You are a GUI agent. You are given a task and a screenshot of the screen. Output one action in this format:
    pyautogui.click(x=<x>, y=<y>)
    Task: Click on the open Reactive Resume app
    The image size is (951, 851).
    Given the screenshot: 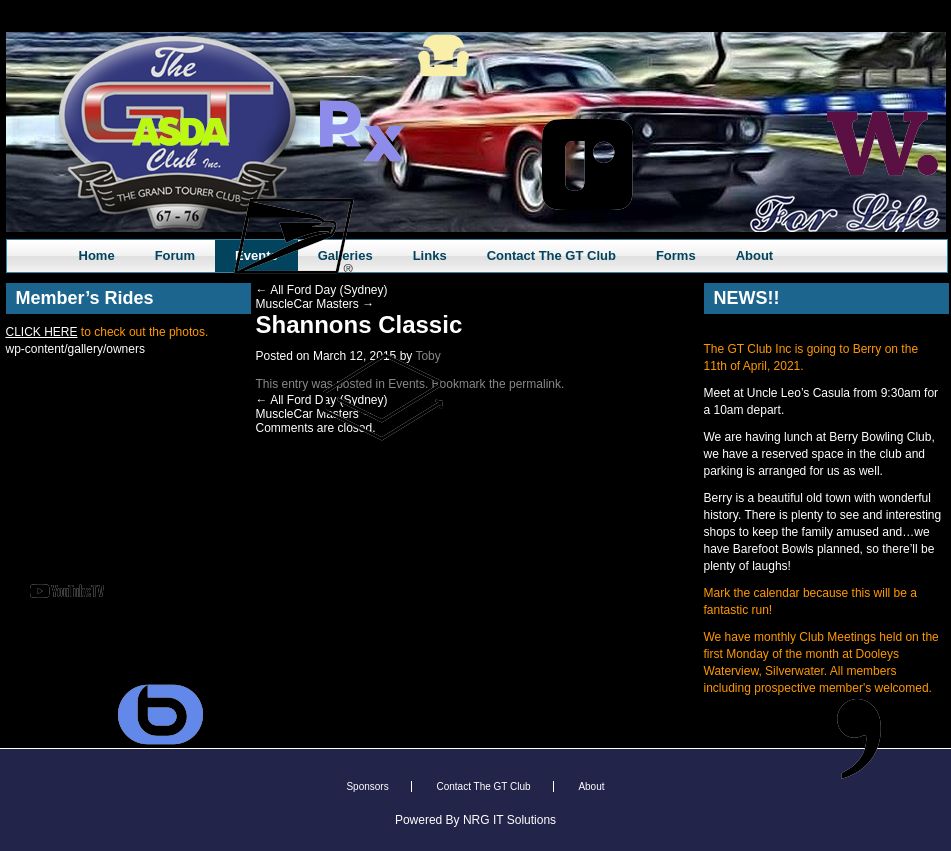 What is the action you would take?
    pyautogui.click(x=362, y=131)
    